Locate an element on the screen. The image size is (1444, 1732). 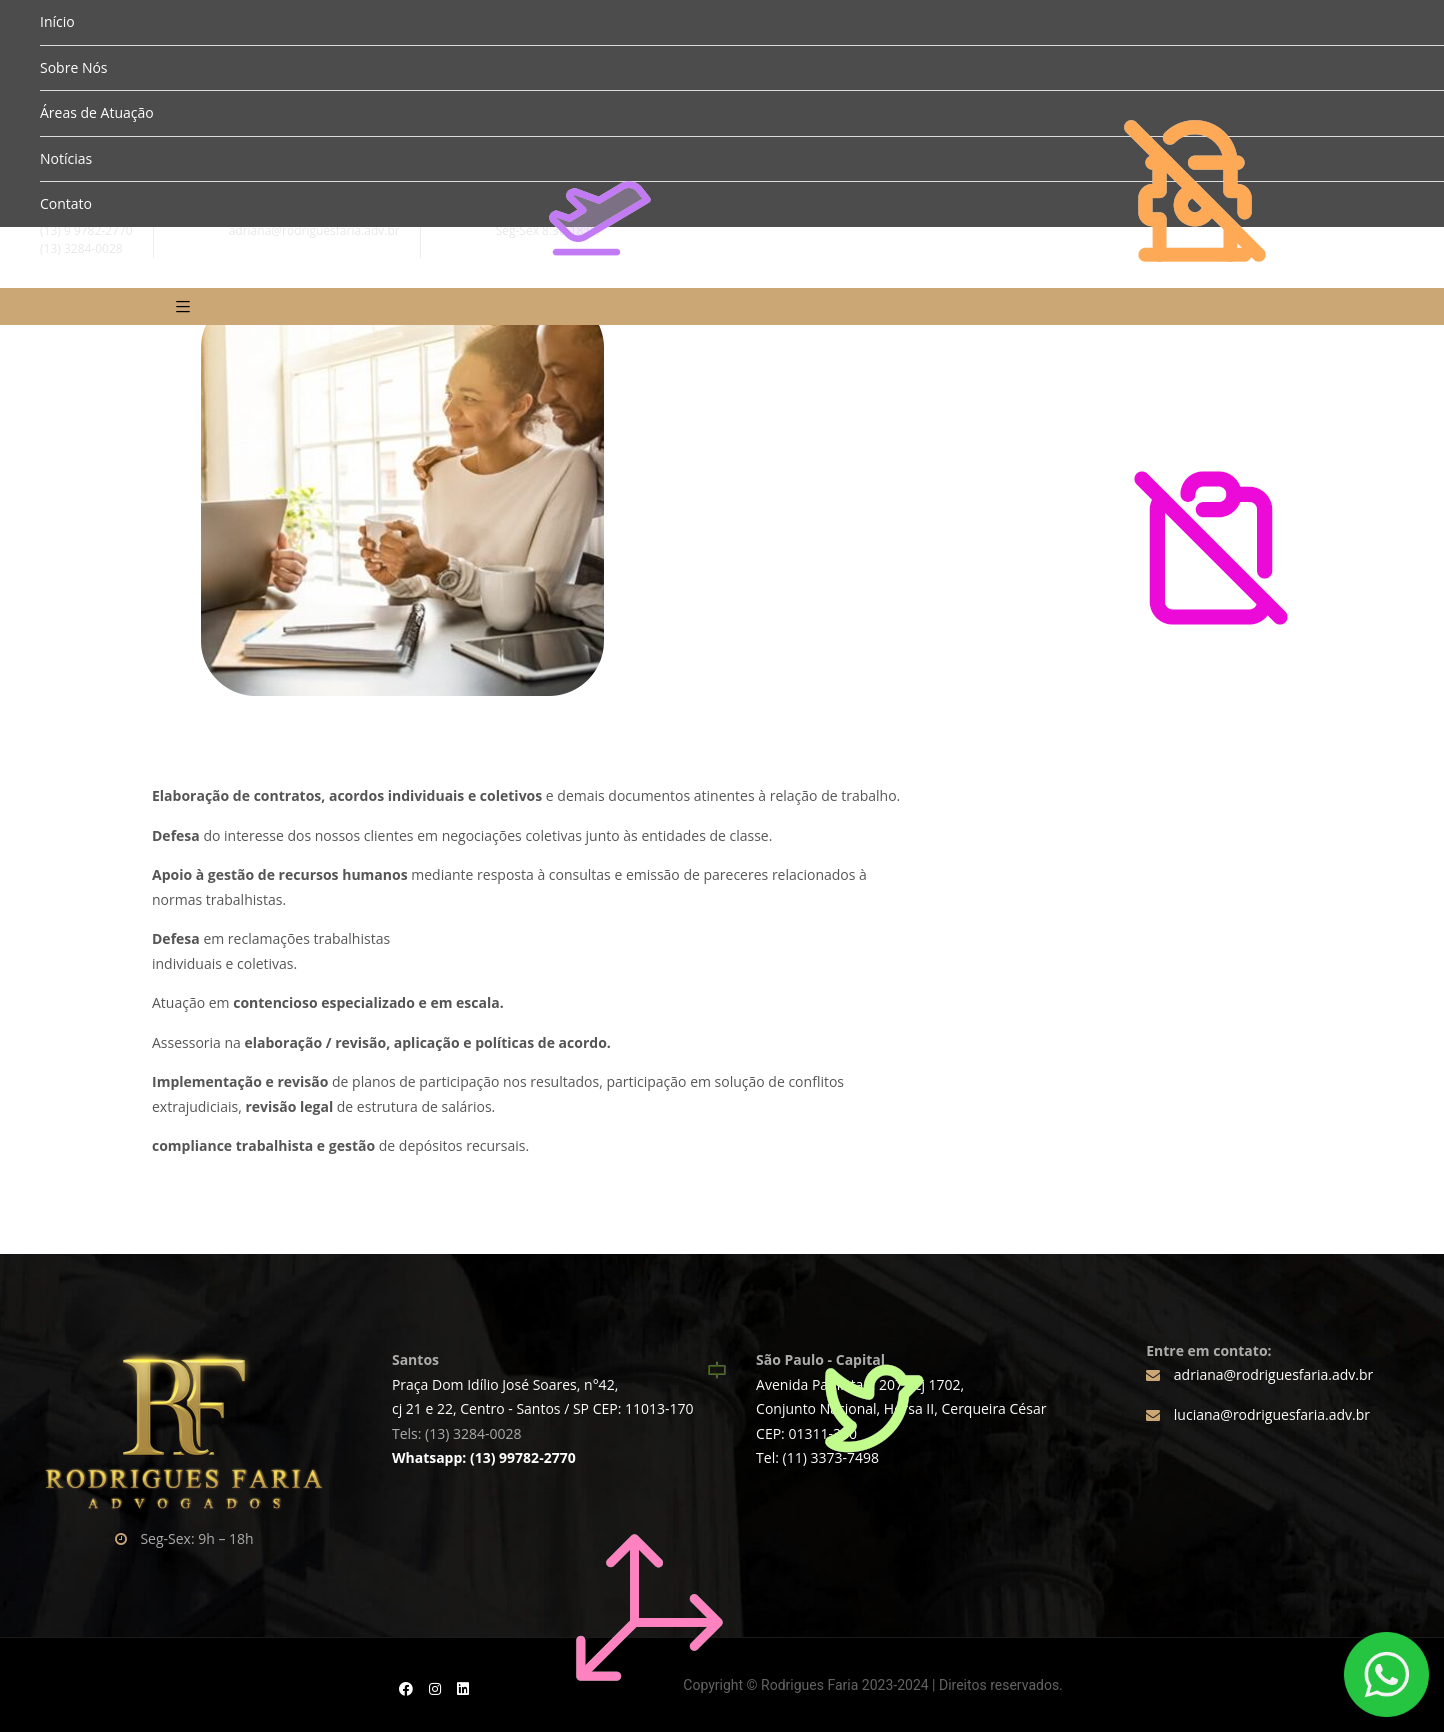
center align element horizontally is located at coordinates (717, 1370).